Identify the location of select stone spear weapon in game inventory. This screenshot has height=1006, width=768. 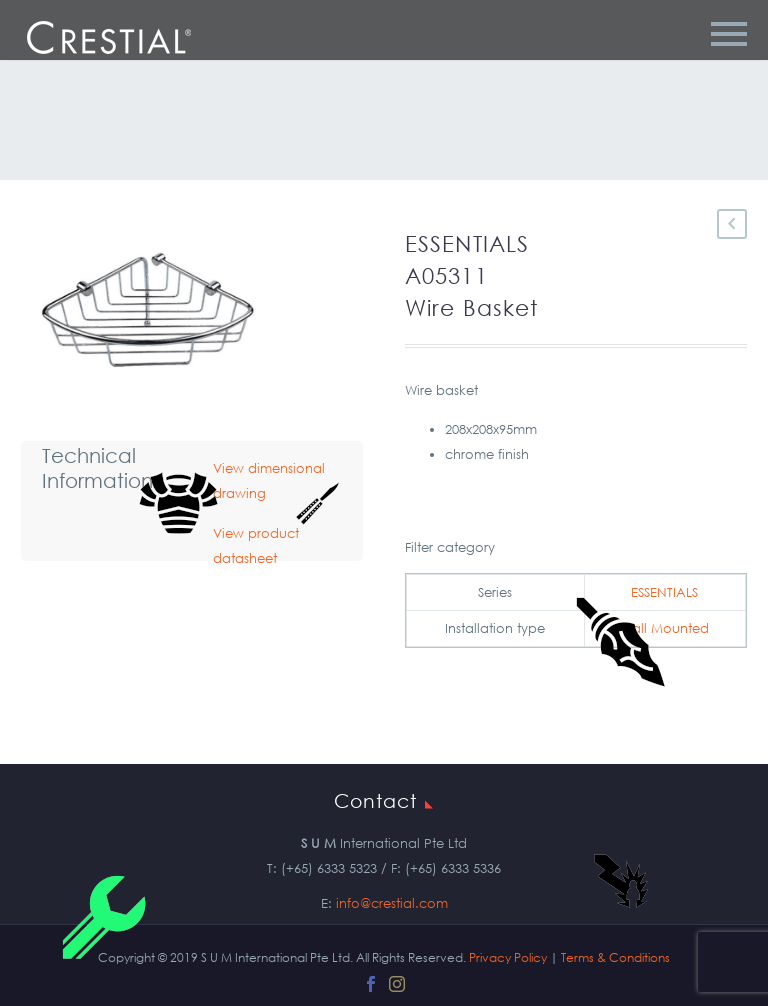
(620, 641).